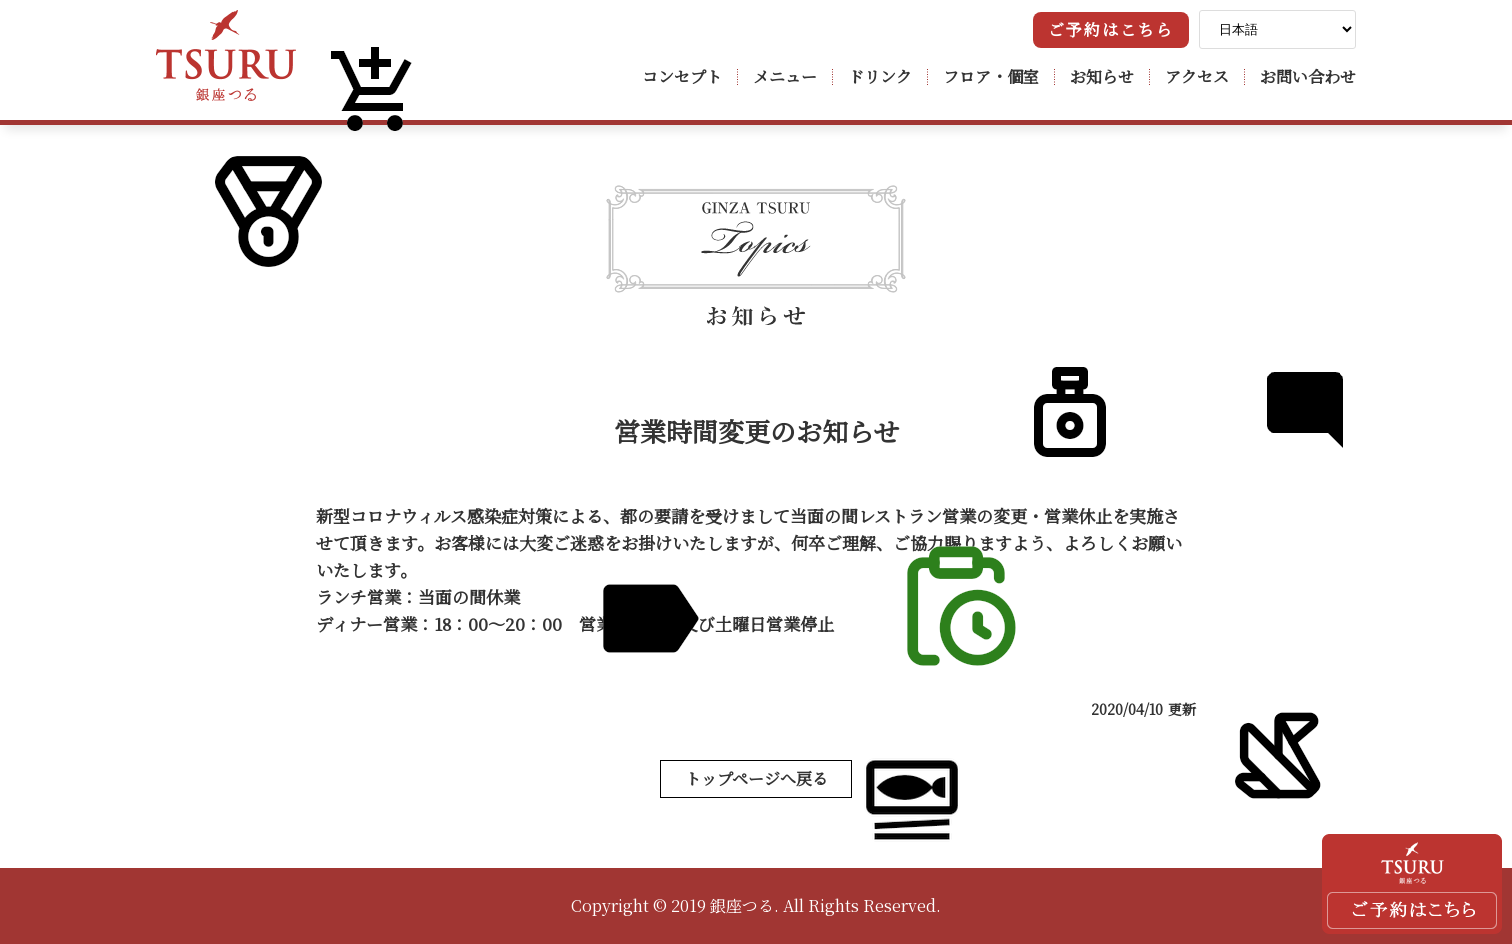 This screenshot has height=944, width=1512. Describe the element at coordinates (1305, 410) in the screenshot. I see `open comments section` at that location.